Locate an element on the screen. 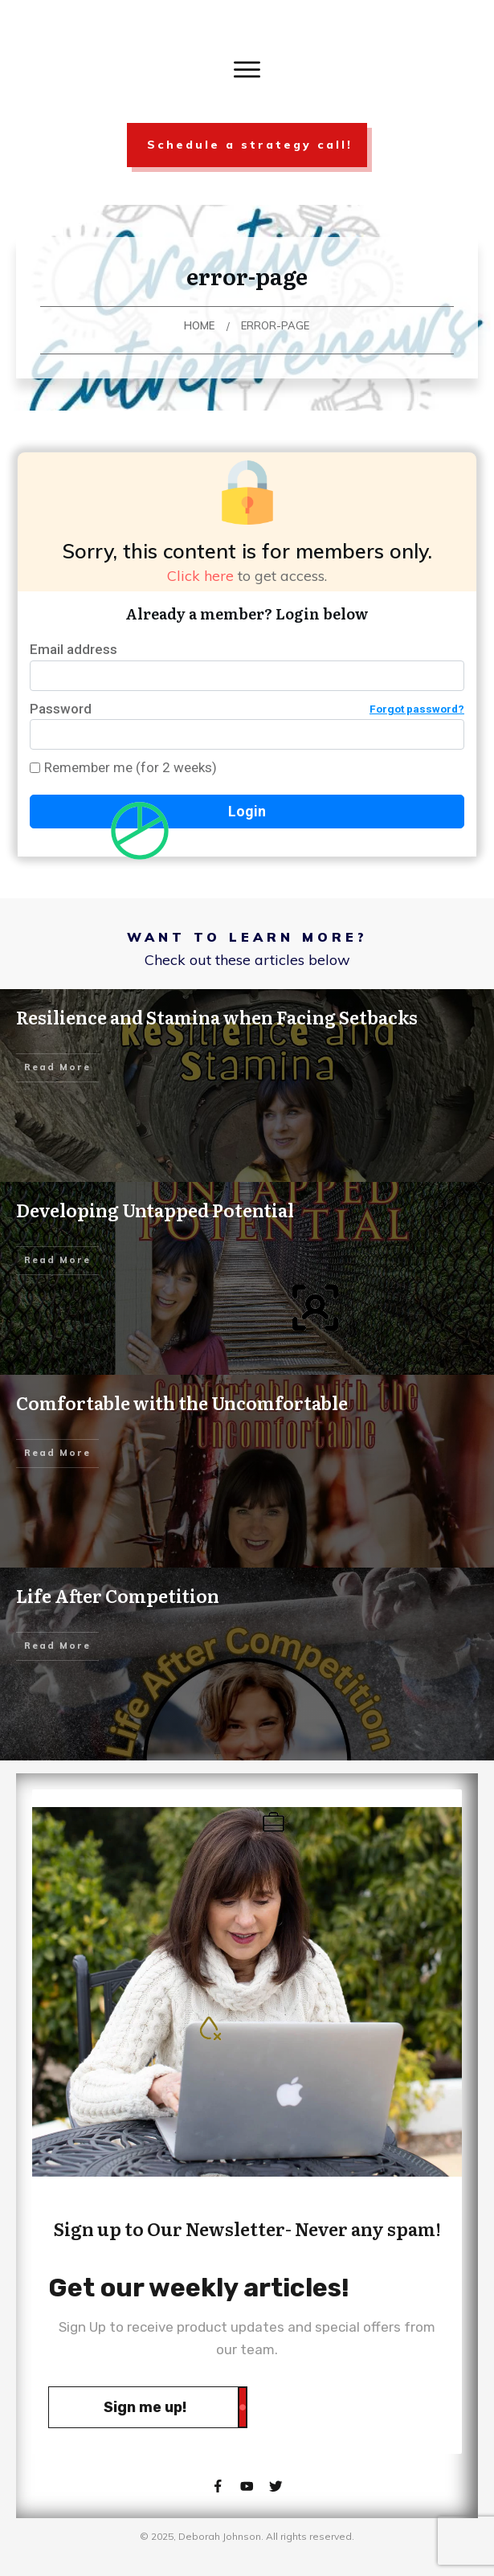  access travel or trip planning features is located at coordinates (273, 1822).